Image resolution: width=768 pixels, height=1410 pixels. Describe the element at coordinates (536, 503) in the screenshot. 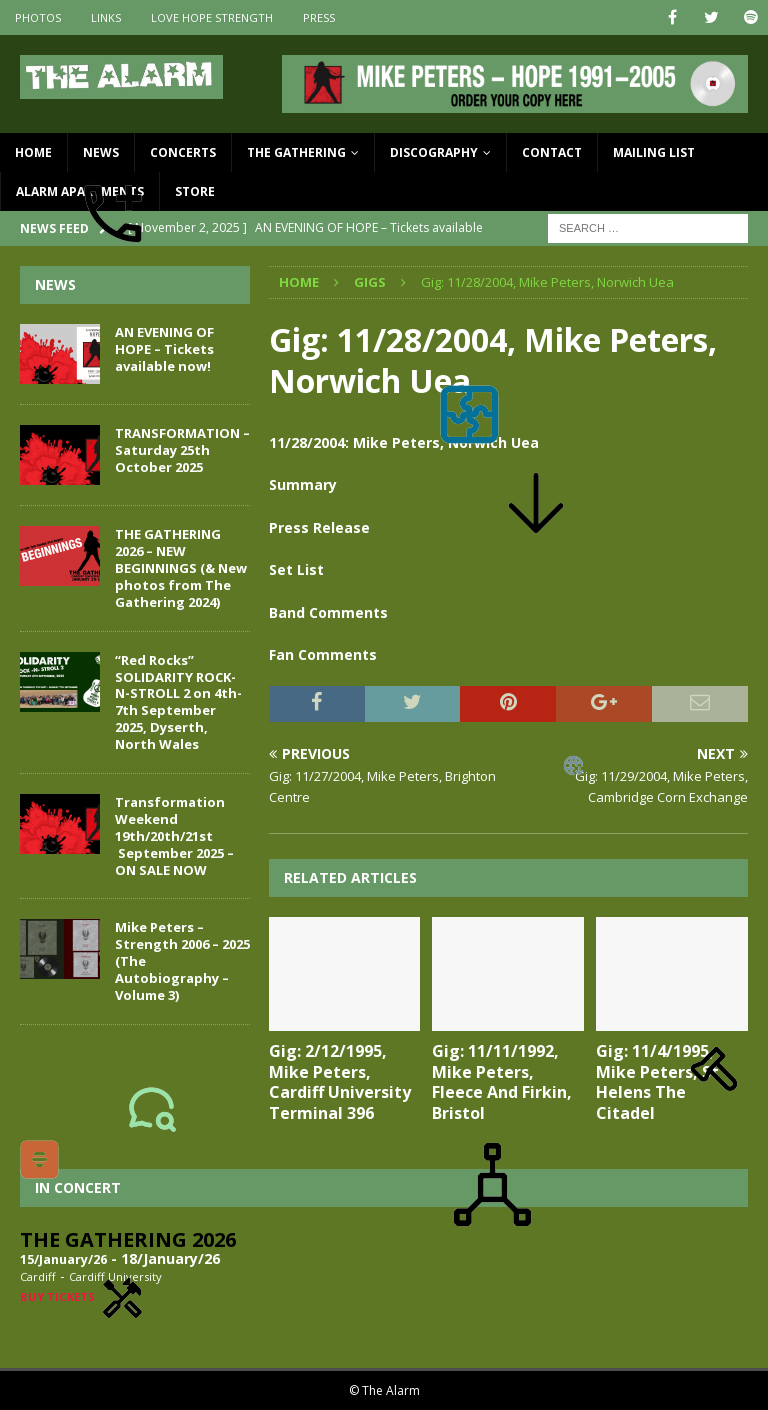

I see `scroll down or view more content` at that location.